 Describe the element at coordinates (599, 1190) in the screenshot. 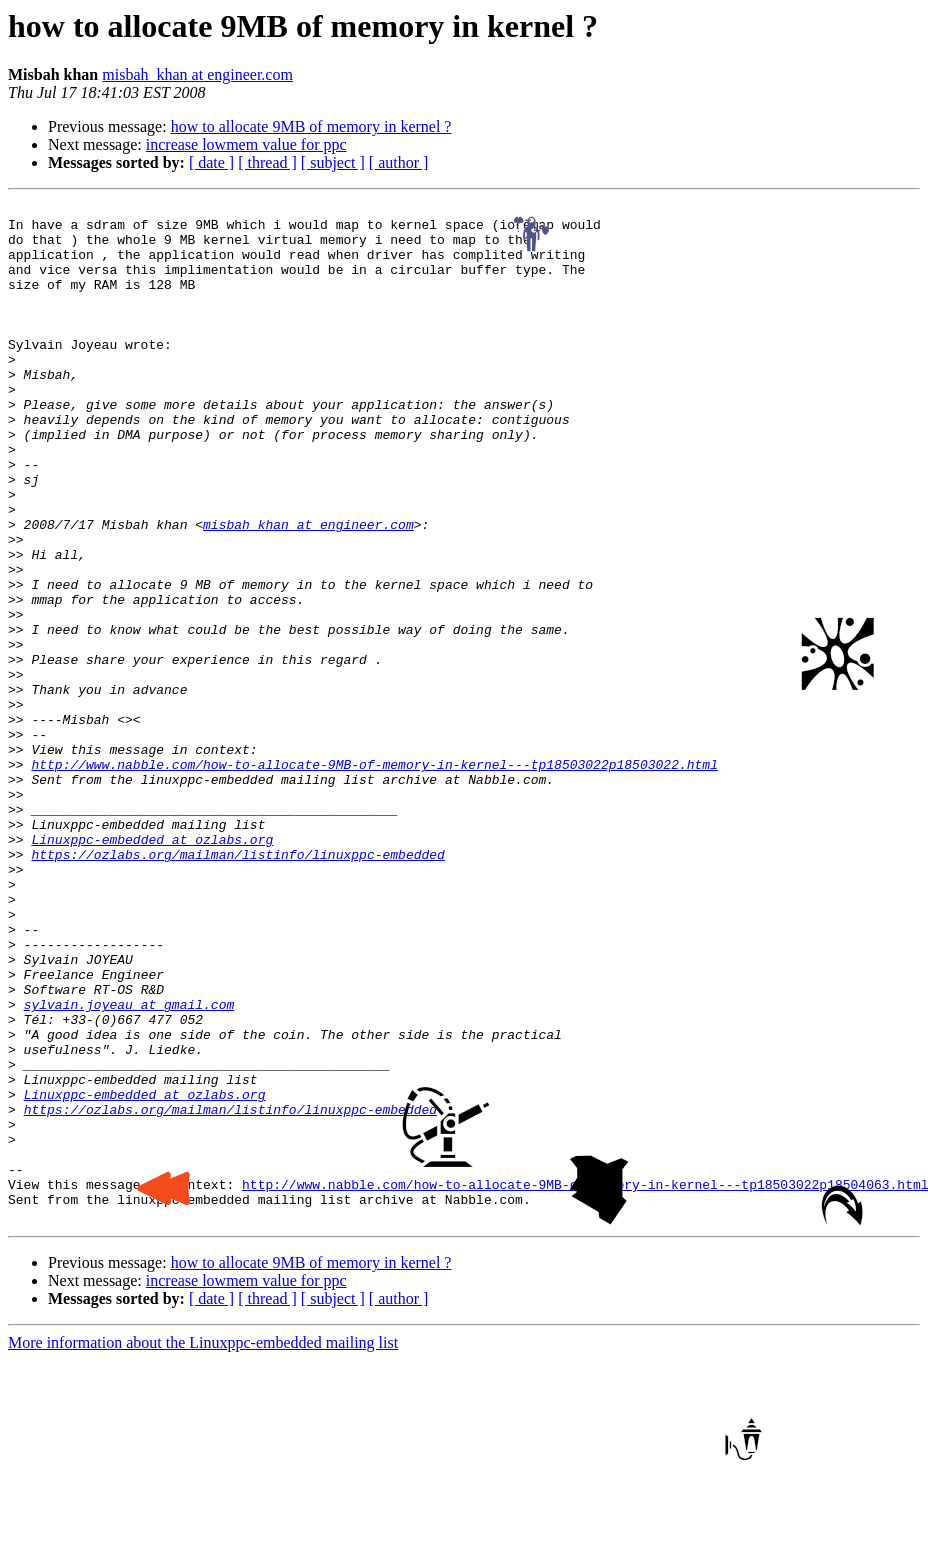

I see `select Kenya as your country or region` at that location.